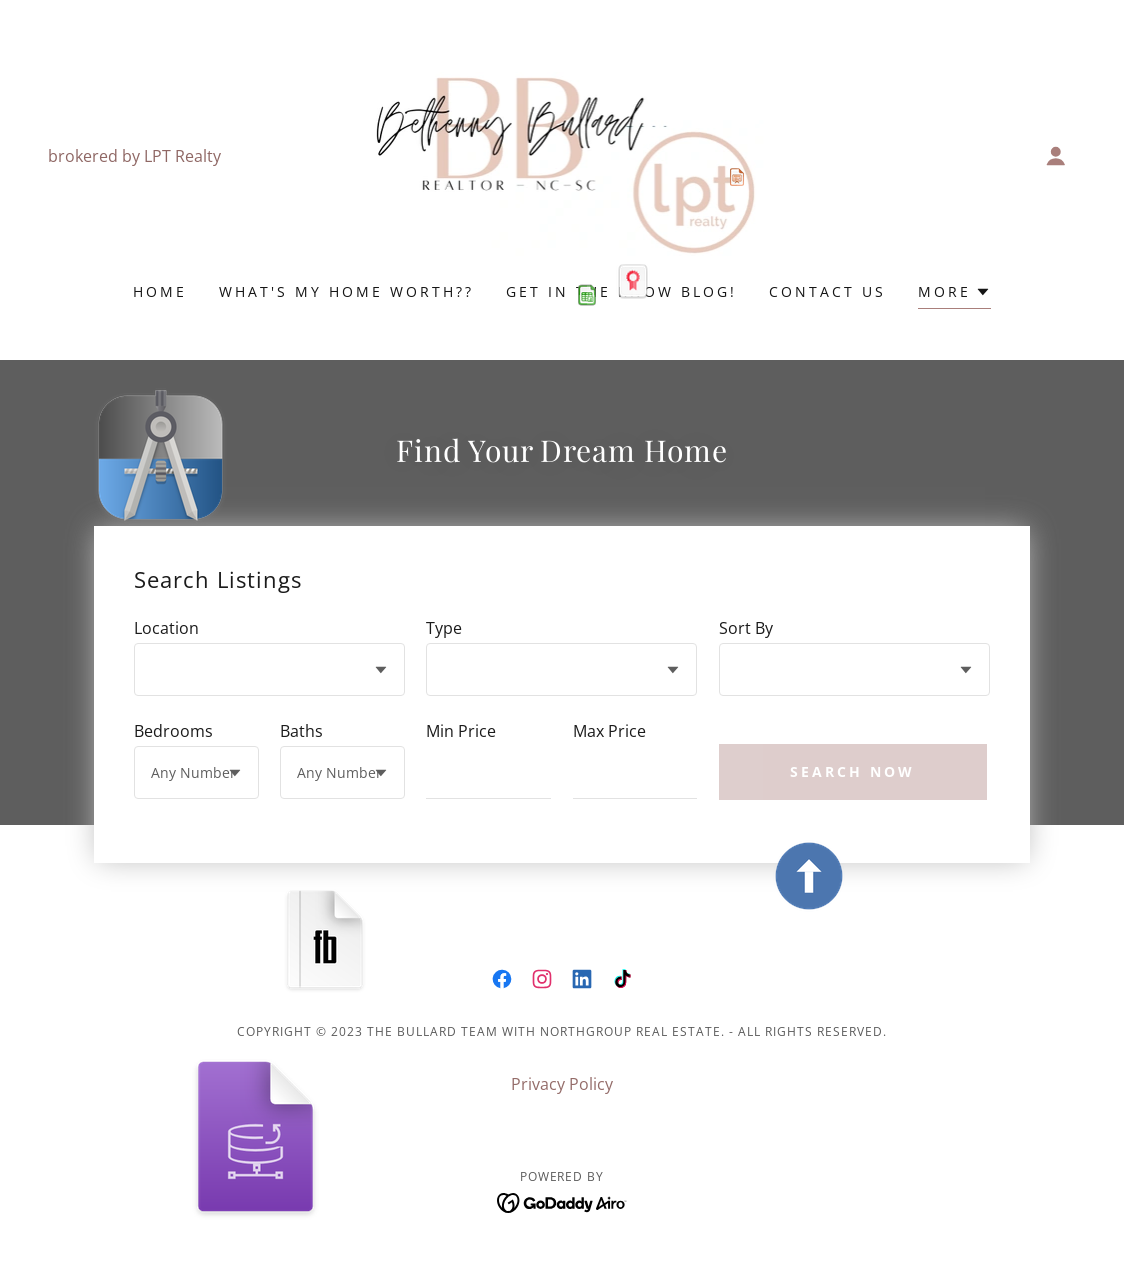 The image size is (1124, 1269). I want to click on pkcs7 certificate bundle file, so click(633, 281).